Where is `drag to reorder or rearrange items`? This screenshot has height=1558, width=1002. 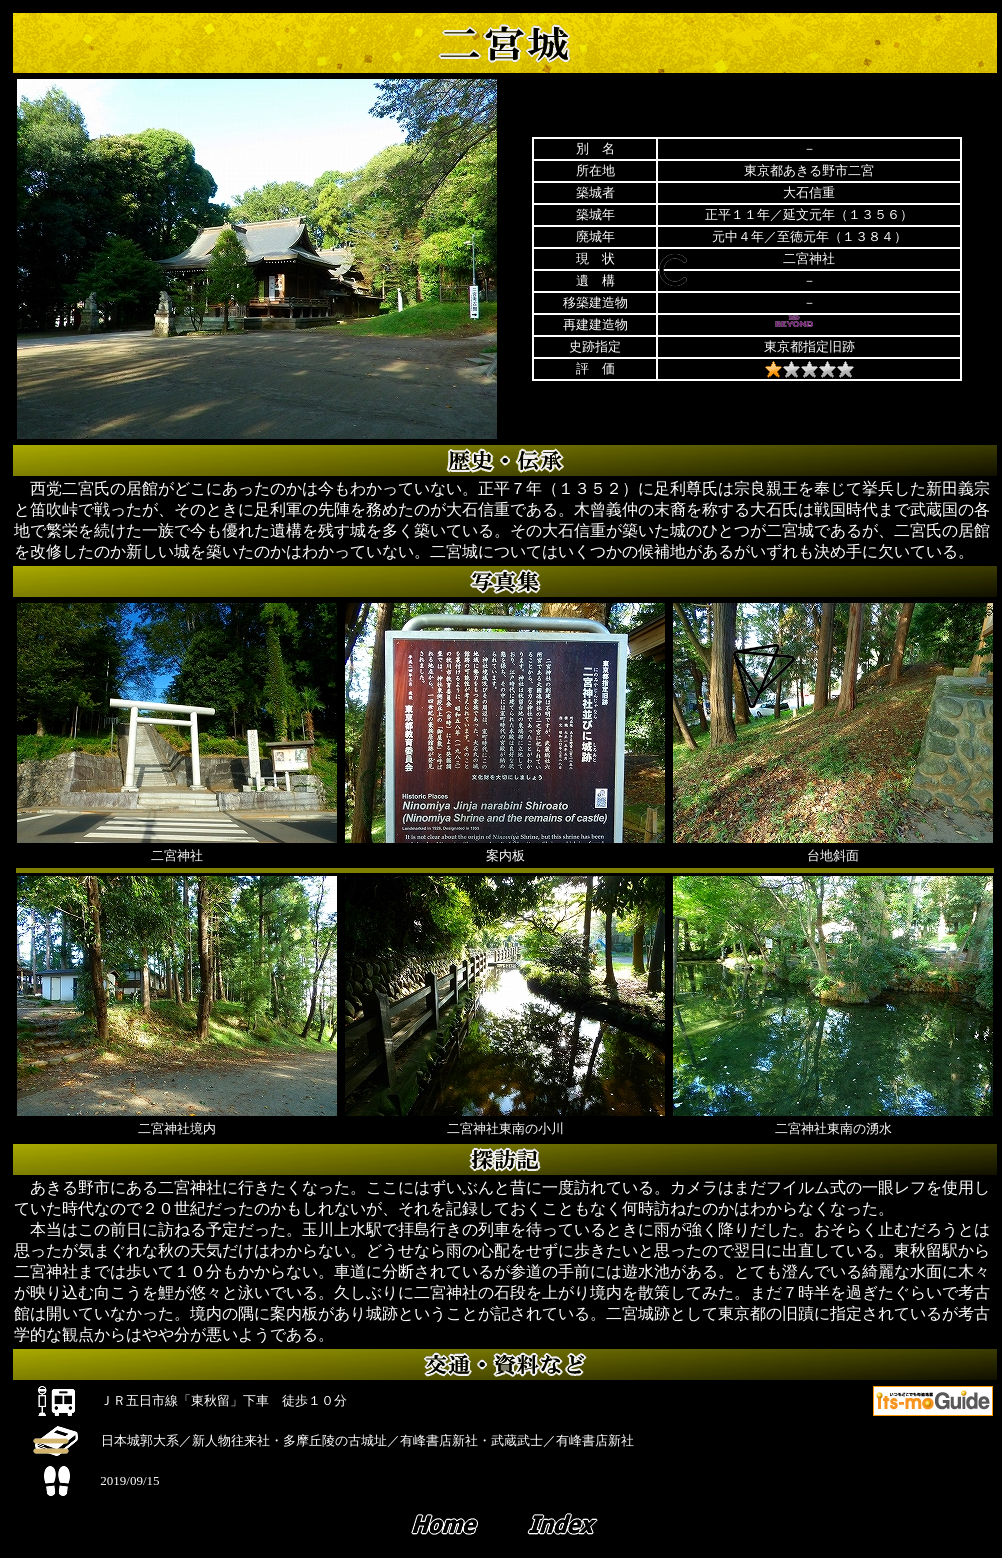
drag to reorder or rearrange items is located at coordinates (51, 1446).